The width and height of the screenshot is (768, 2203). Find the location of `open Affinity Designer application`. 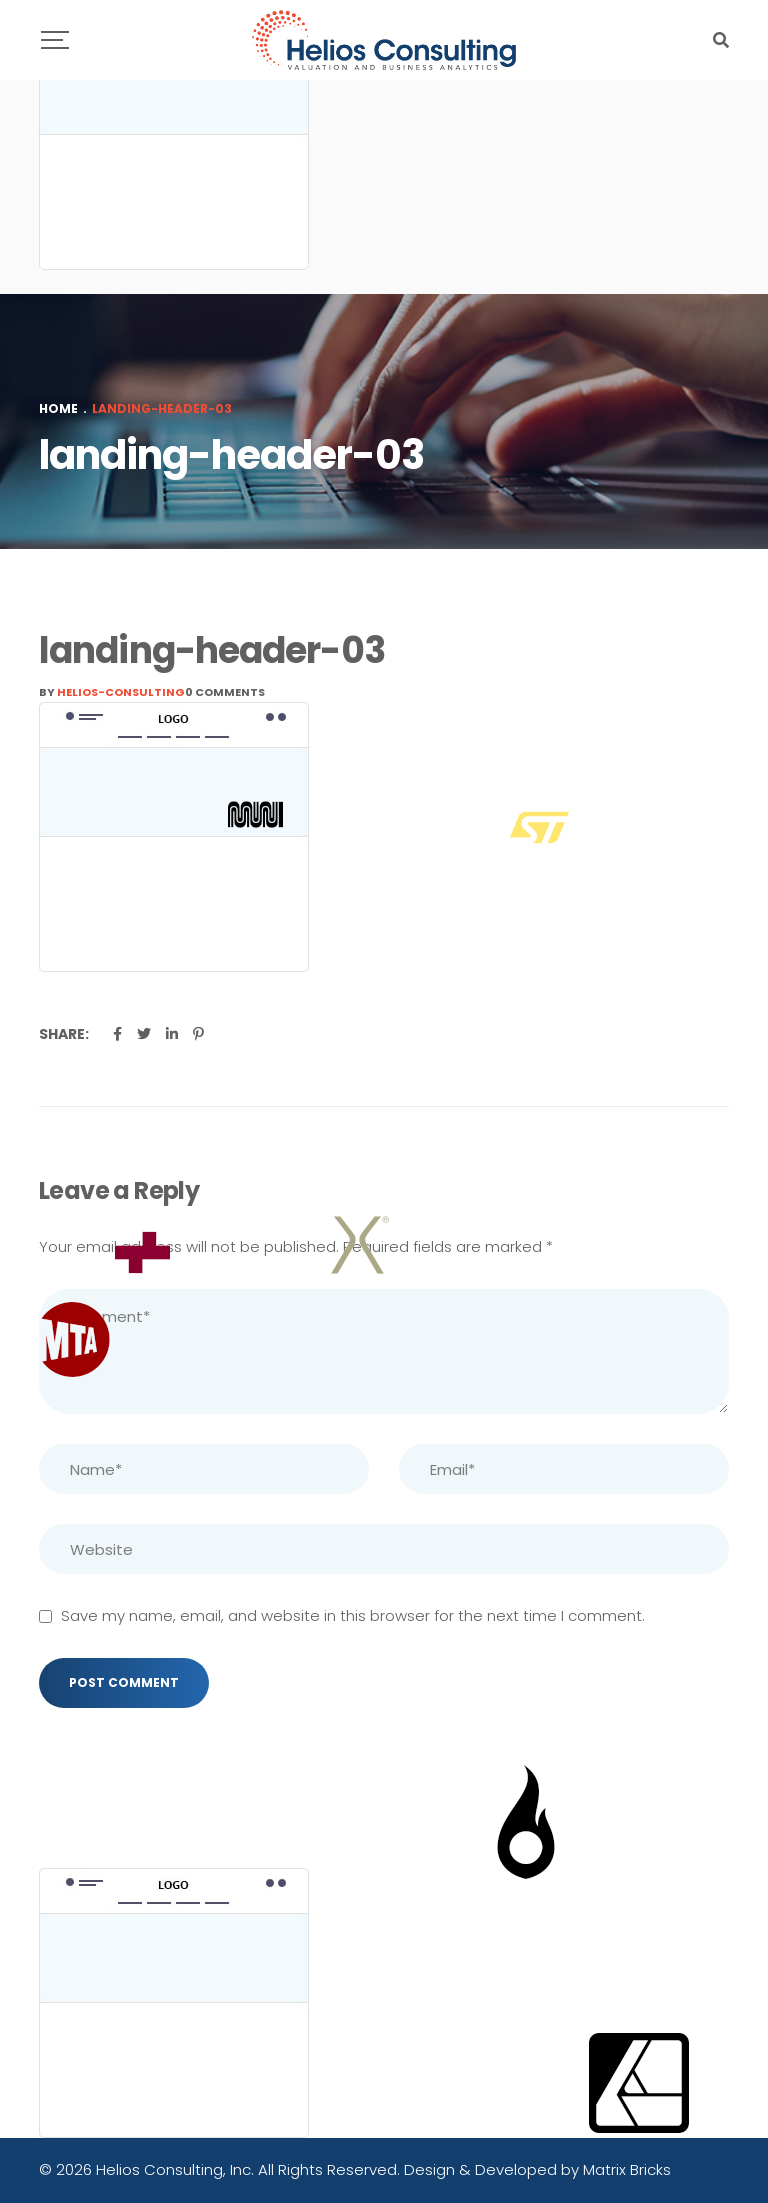

open Affinity Designer application is located at coordinates (639, 2083).